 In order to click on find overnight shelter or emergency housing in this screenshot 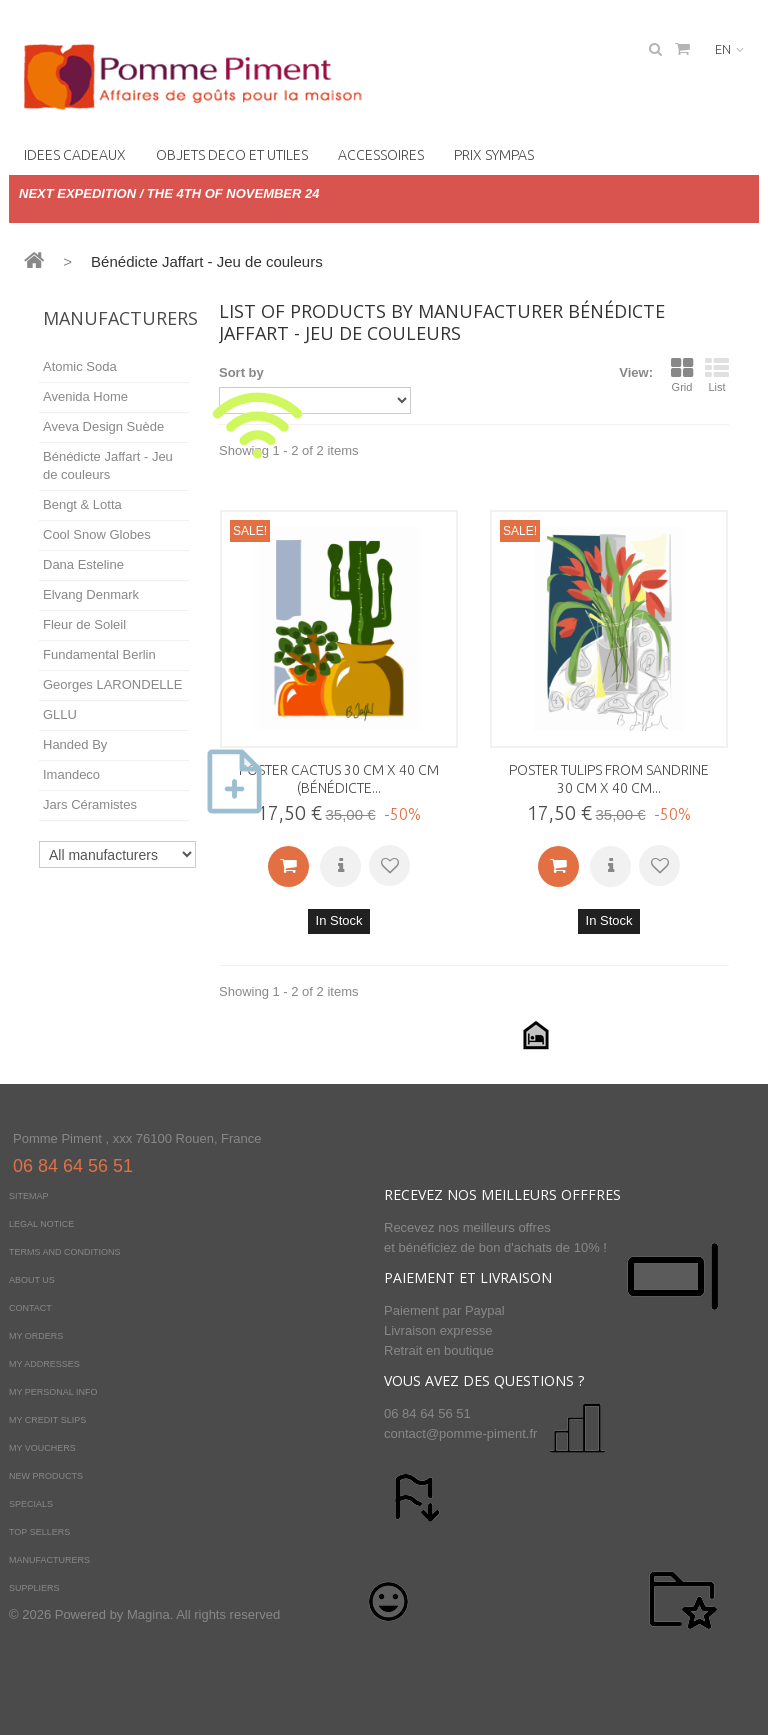, I will do `click(536, 1035)`.